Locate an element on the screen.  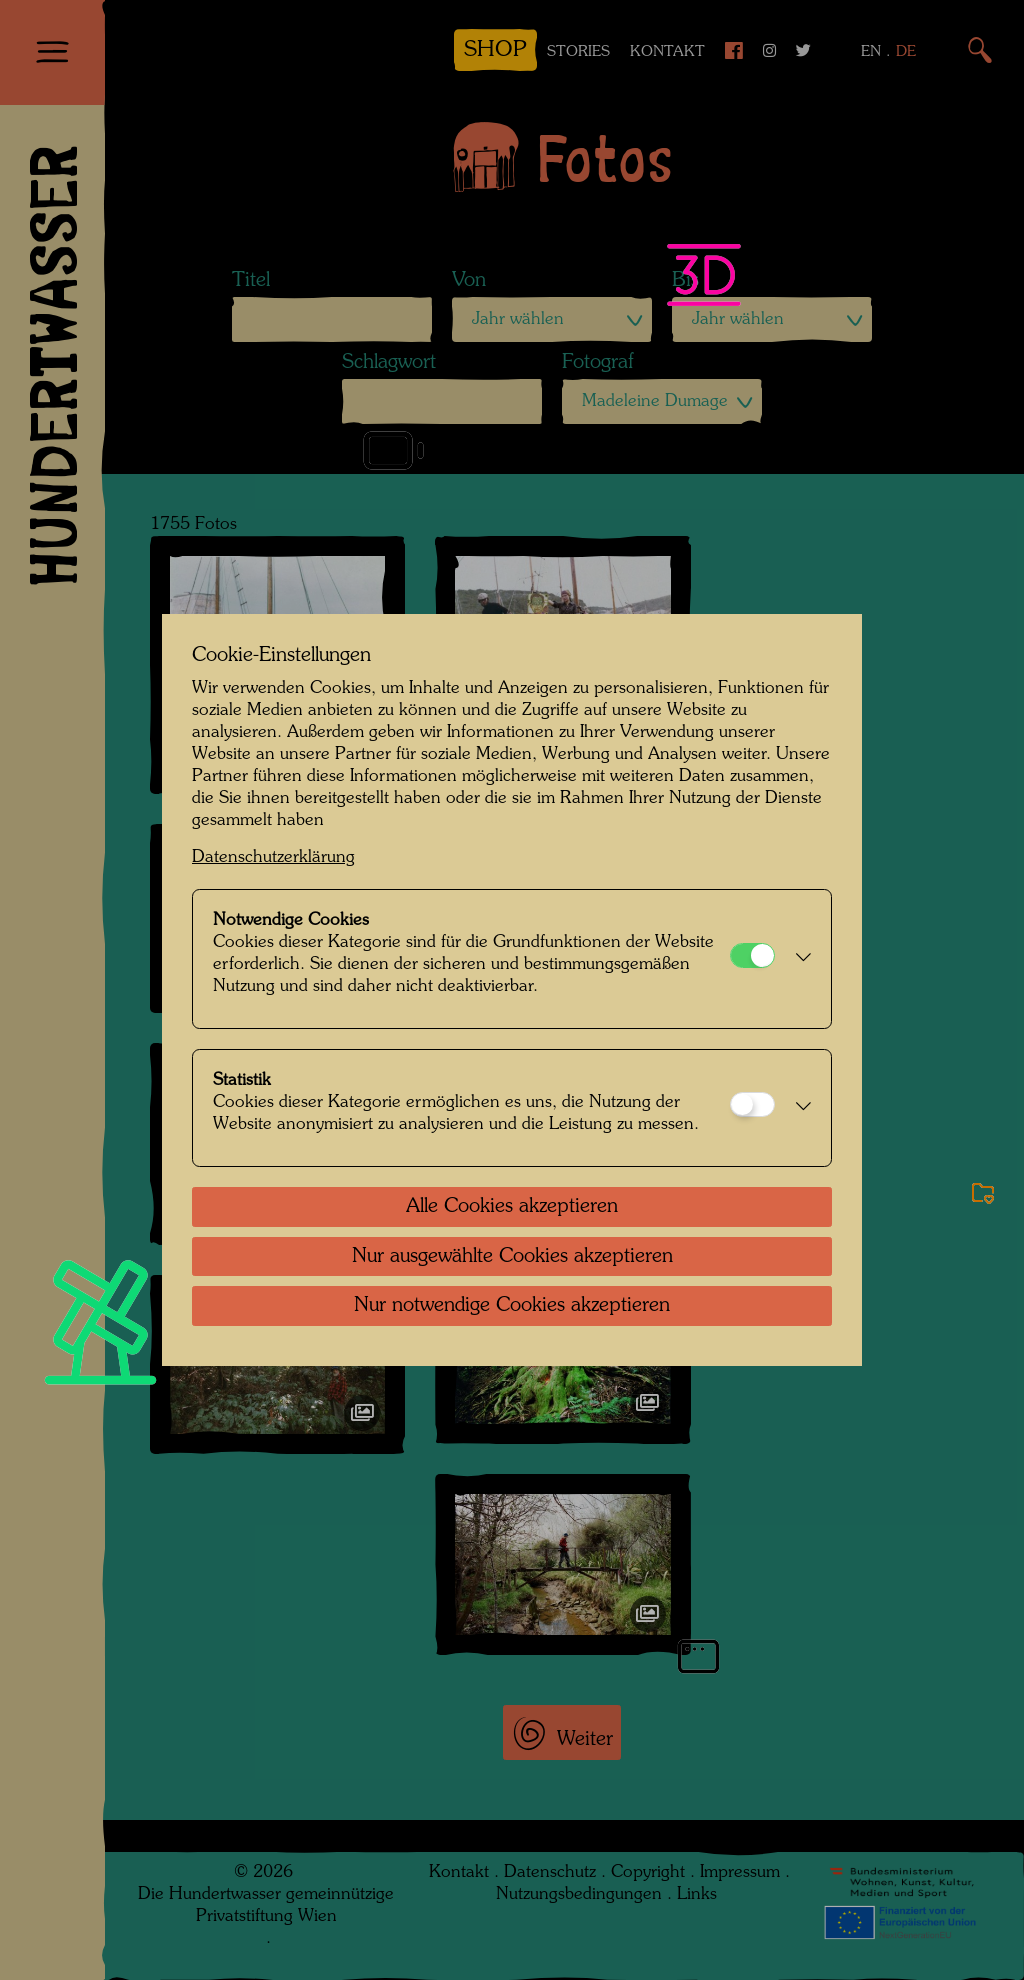
open a new application window is located at coordinates (698, 1656).